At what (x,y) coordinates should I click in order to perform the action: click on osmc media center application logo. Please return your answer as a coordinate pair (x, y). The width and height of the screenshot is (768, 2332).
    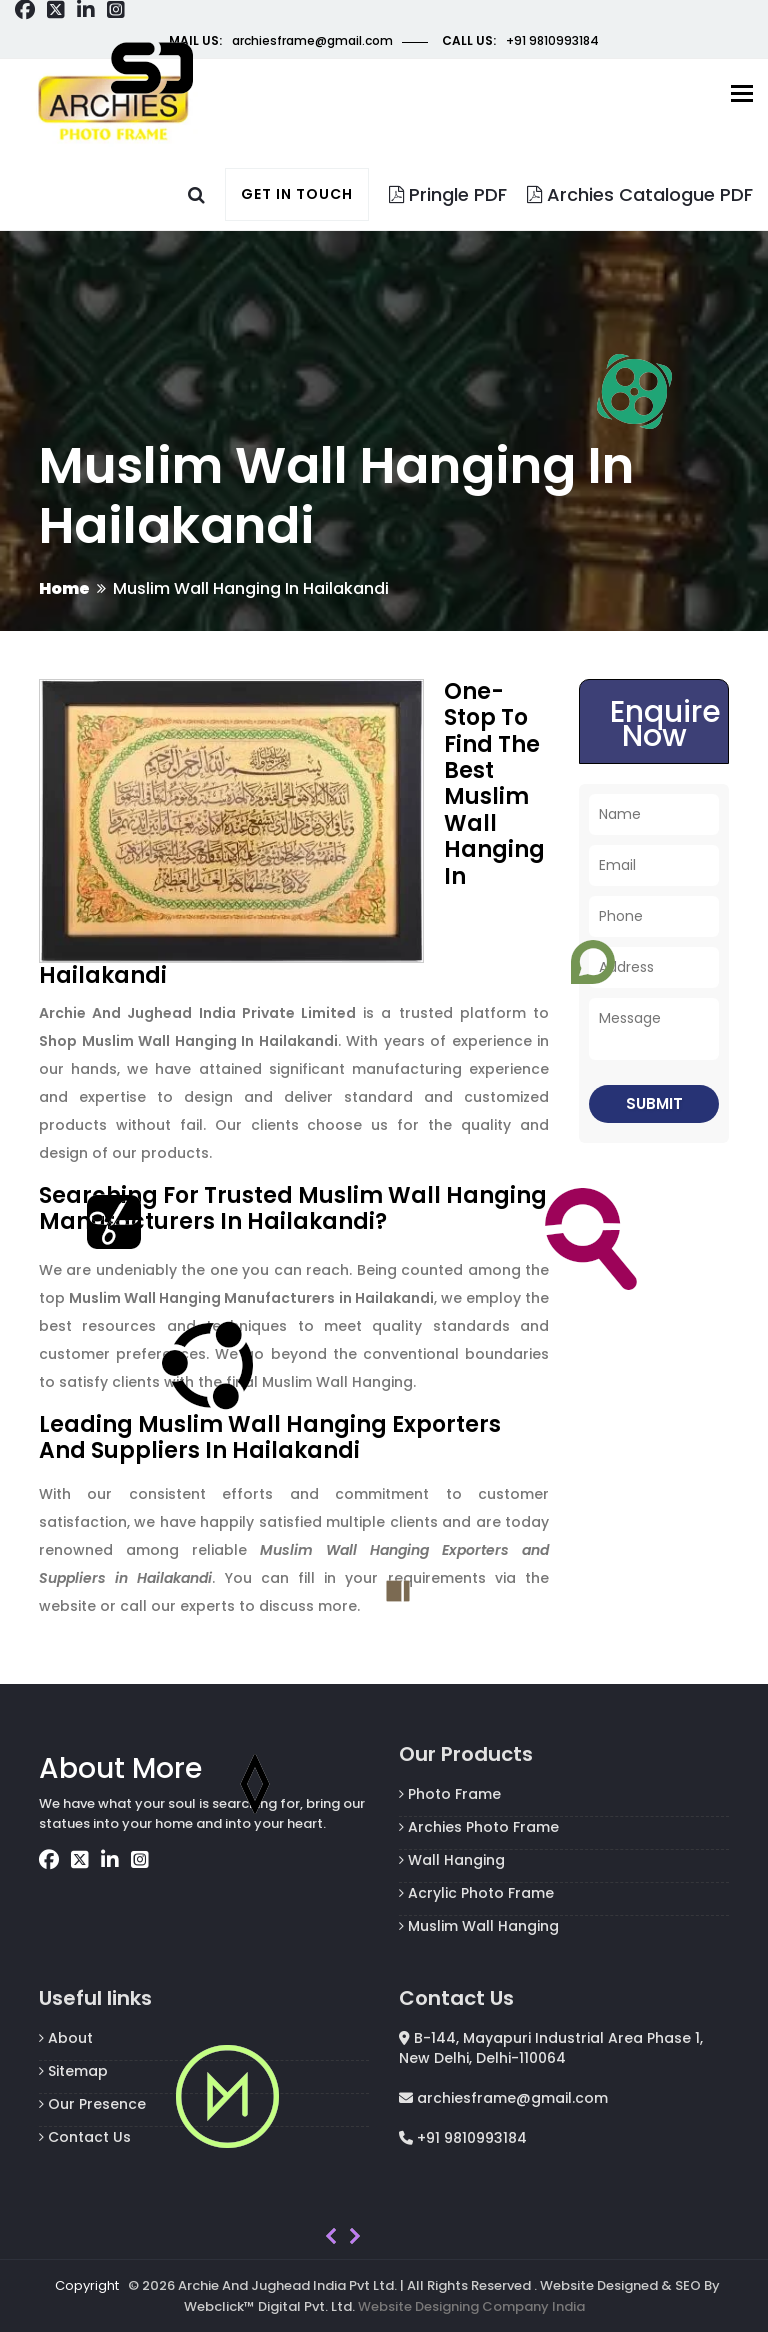
    Looking at the image, I should click on (227, 2096).